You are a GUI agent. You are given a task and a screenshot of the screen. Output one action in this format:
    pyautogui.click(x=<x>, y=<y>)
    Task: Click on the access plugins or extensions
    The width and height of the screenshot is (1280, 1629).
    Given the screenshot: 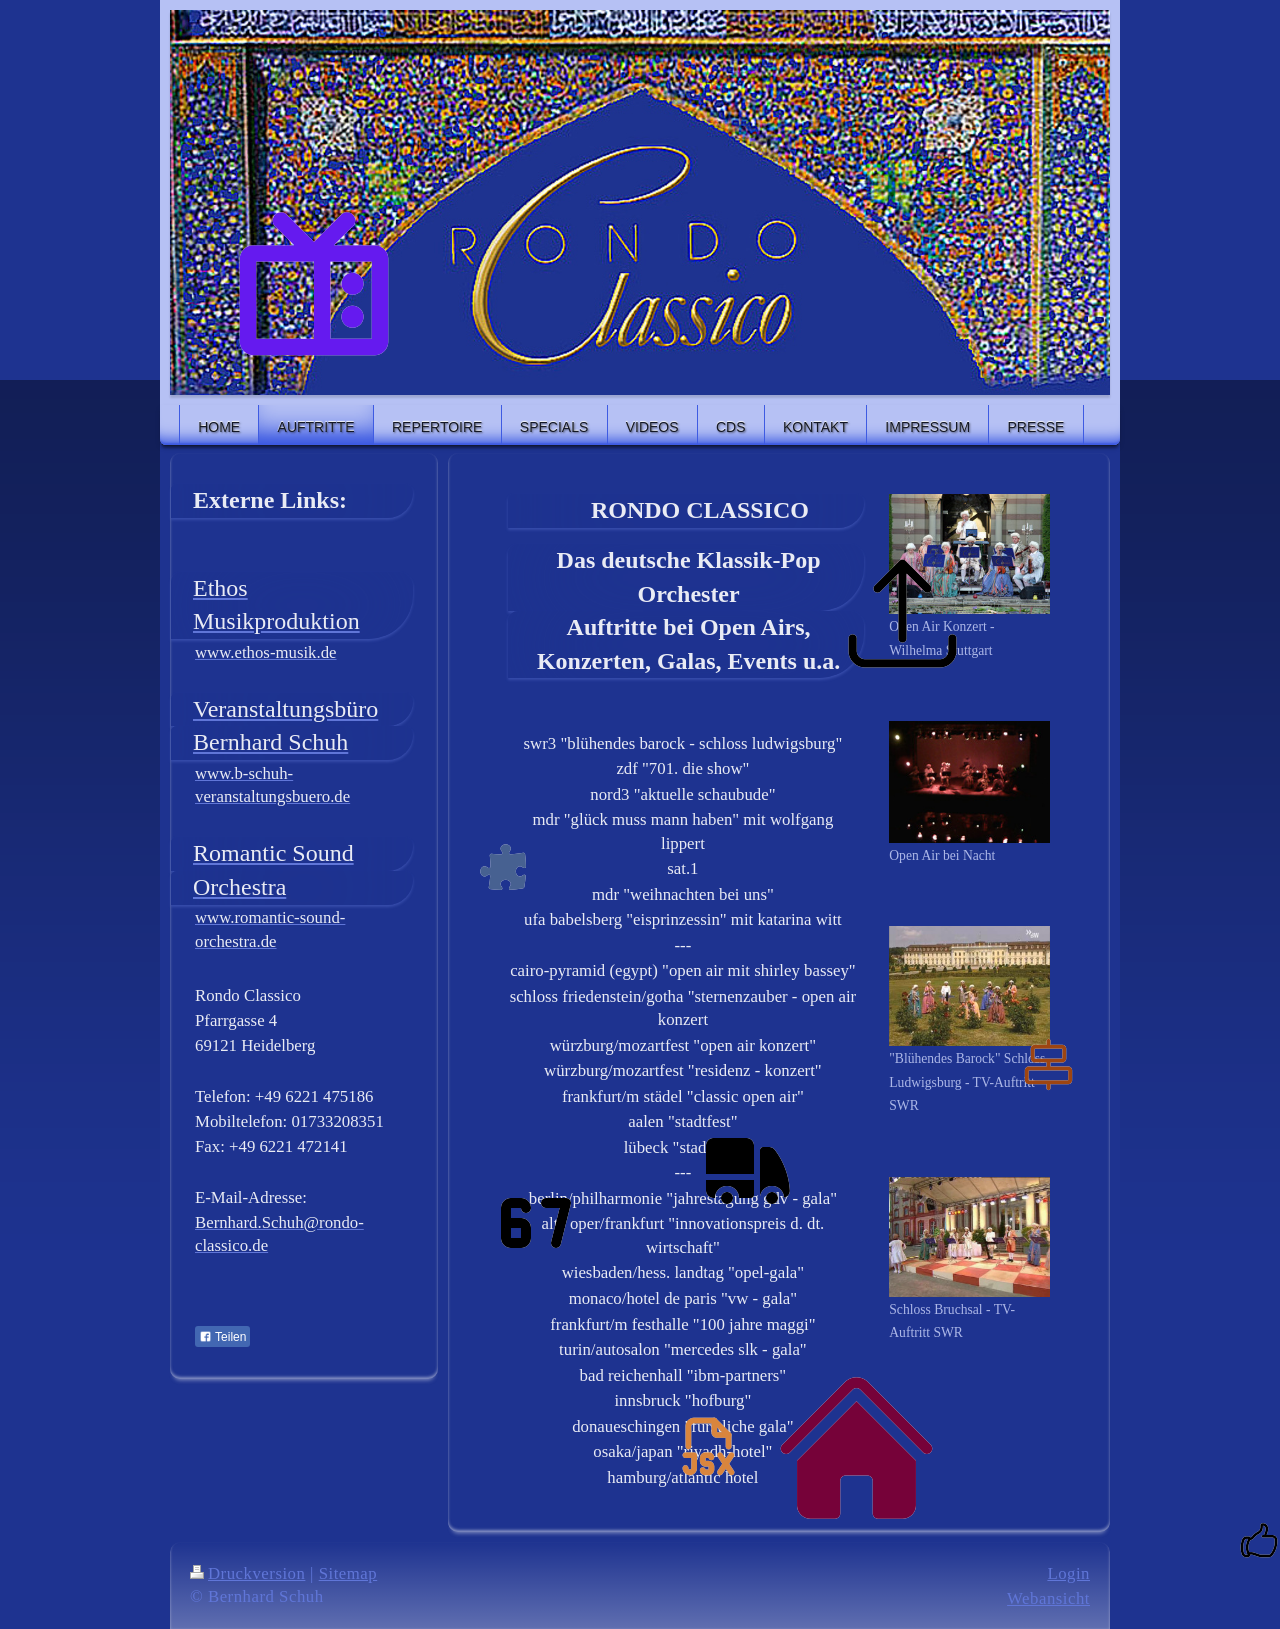 What is the action you would take?
    pyautogui.click(x=504, y=868)
    